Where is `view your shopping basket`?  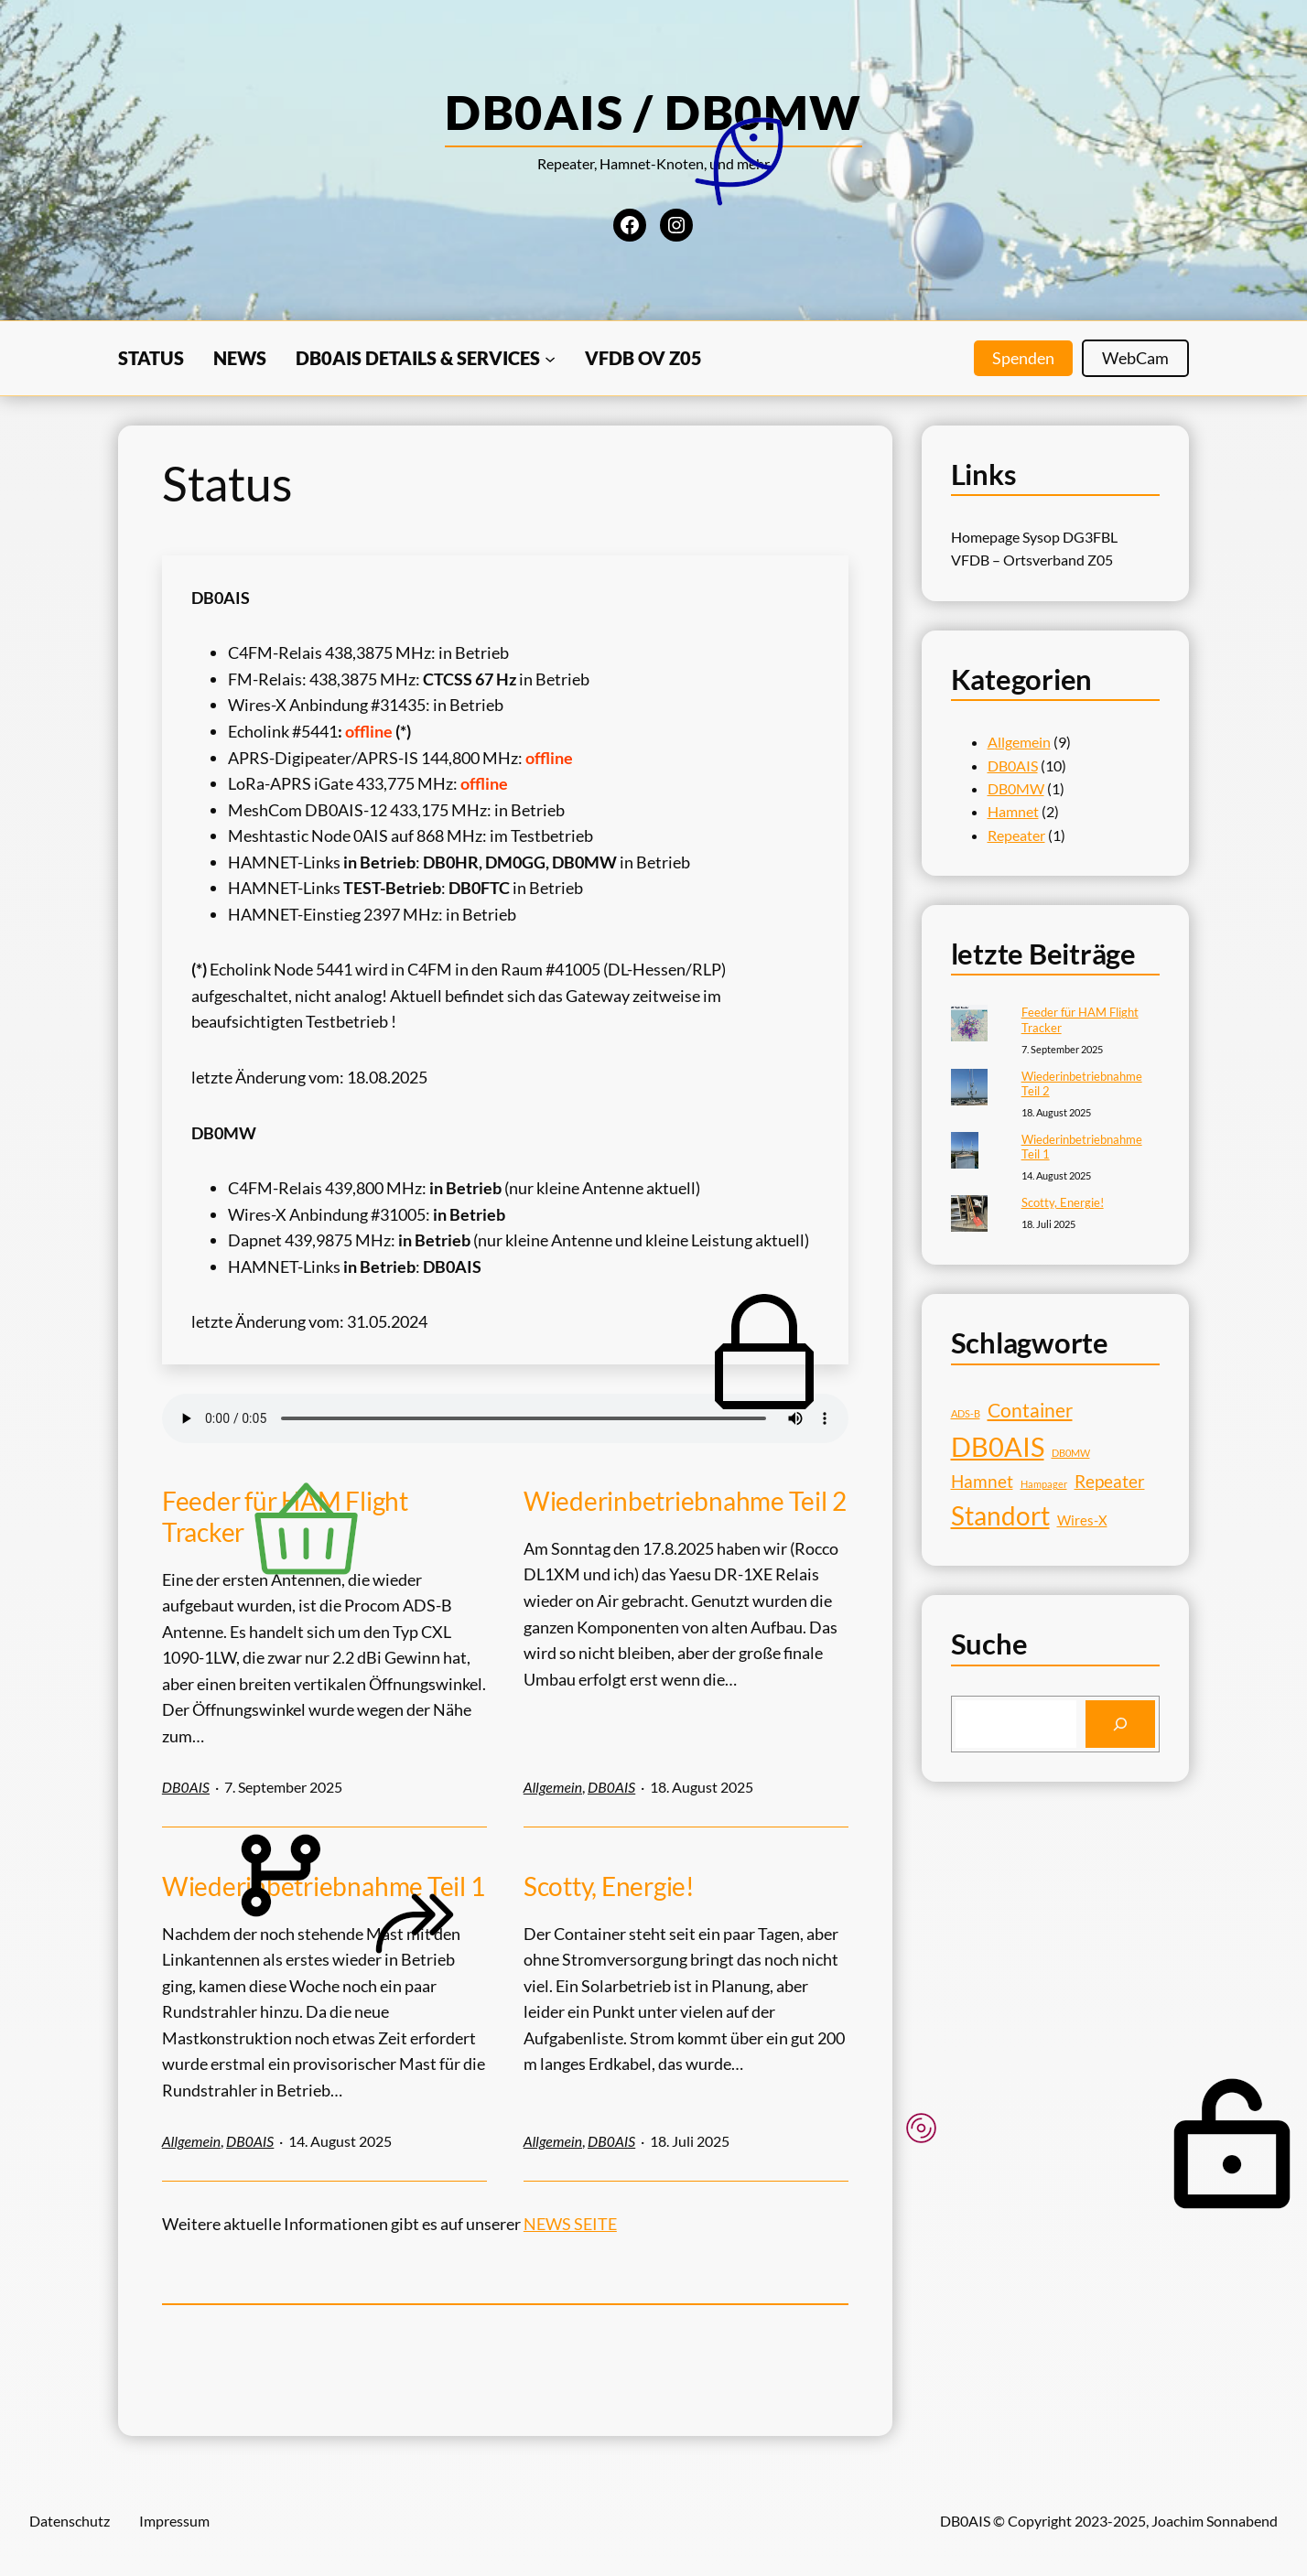 view your shopping basket is located at coordinates (306, 1534).